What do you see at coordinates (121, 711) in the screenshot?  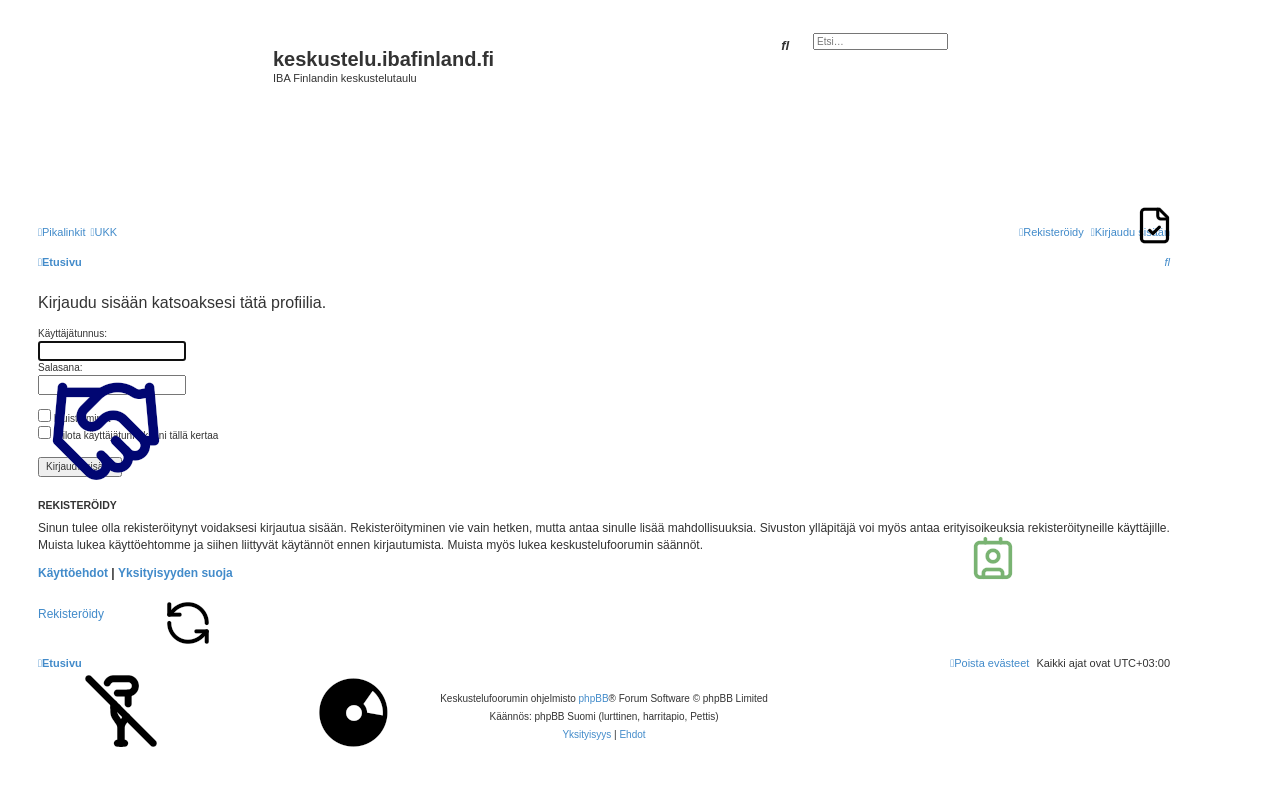 I see `indicates crutches or mobility aid not needed` at bounding box center [121, 711].